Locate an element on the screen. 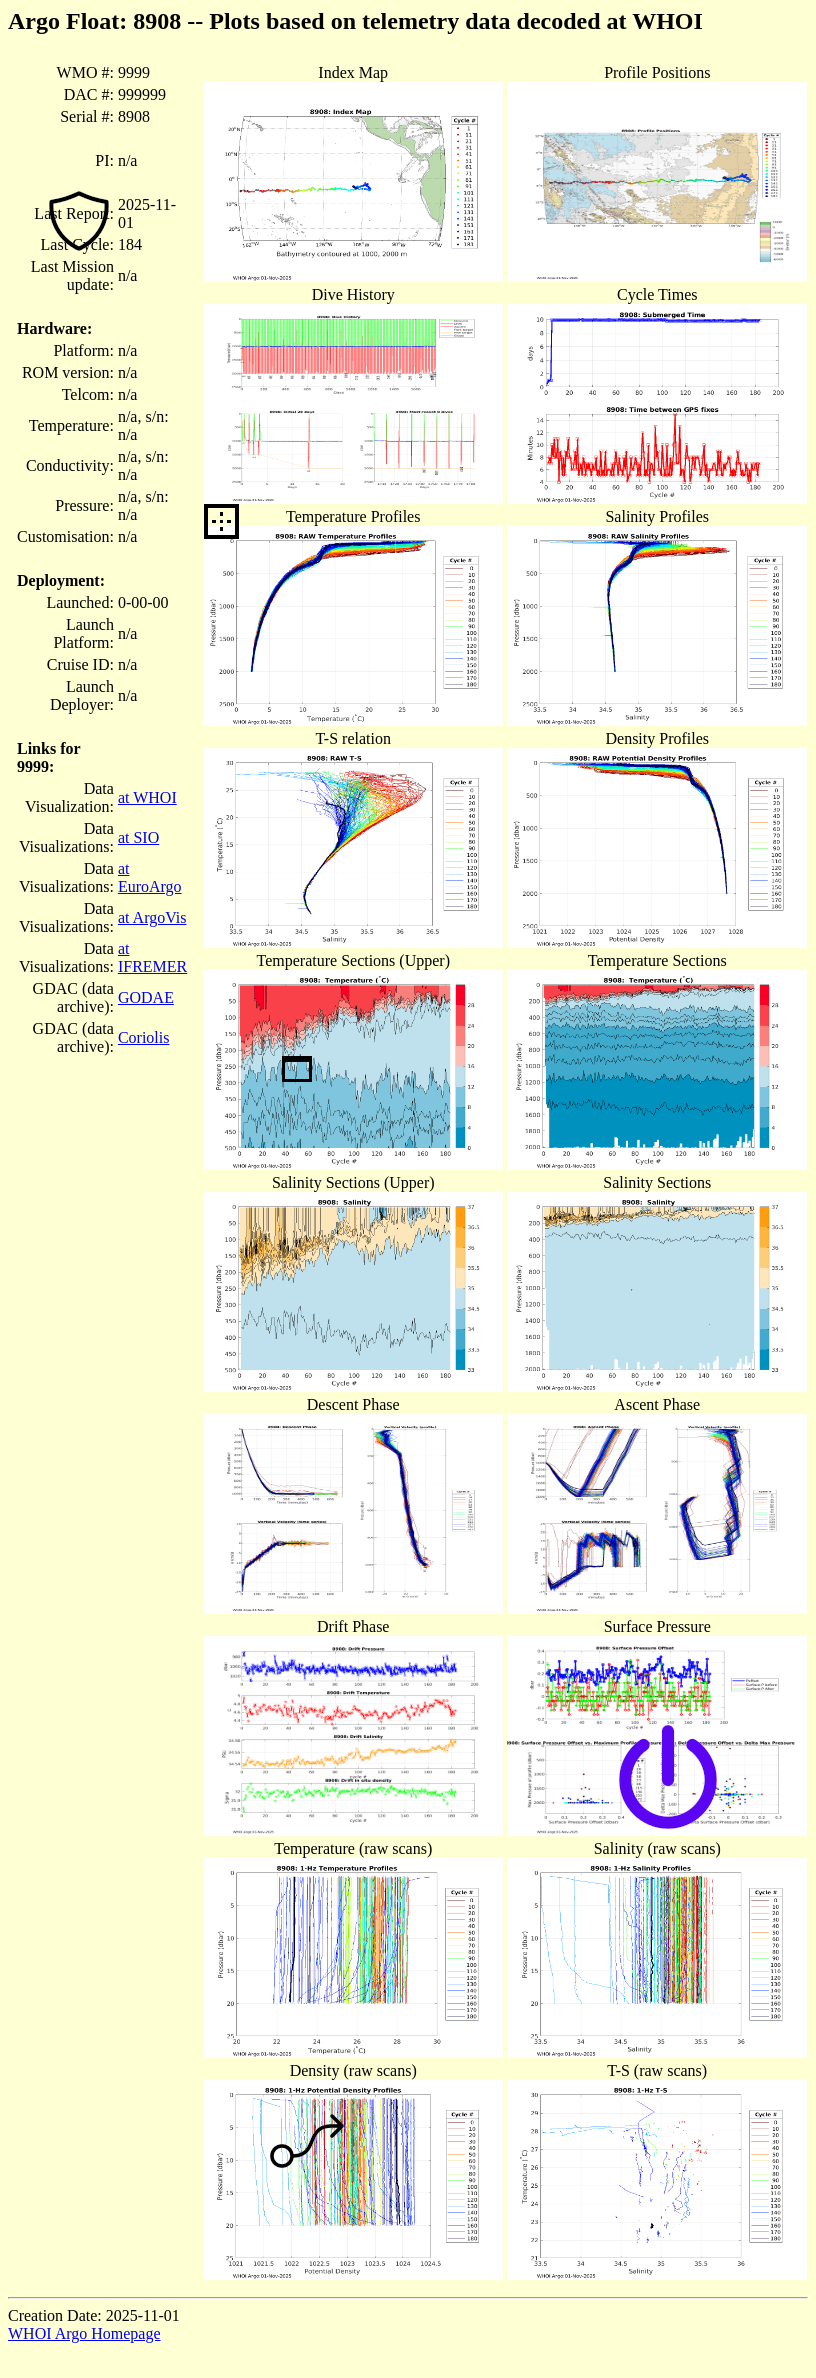 This screenshot has height=2378, width=816. access security settings is located at coordinates (79, 221).